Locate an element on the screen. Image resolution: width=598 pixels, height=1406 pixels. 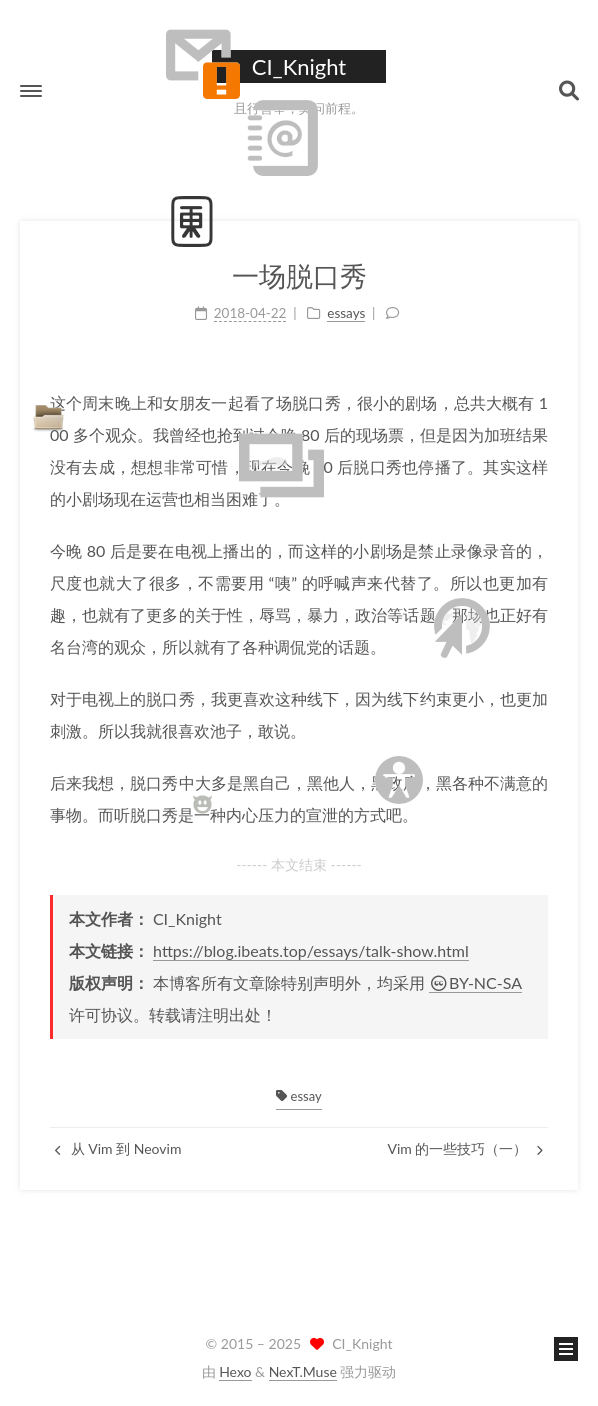
view contents of an open folder is located at coordinates (48, 418).